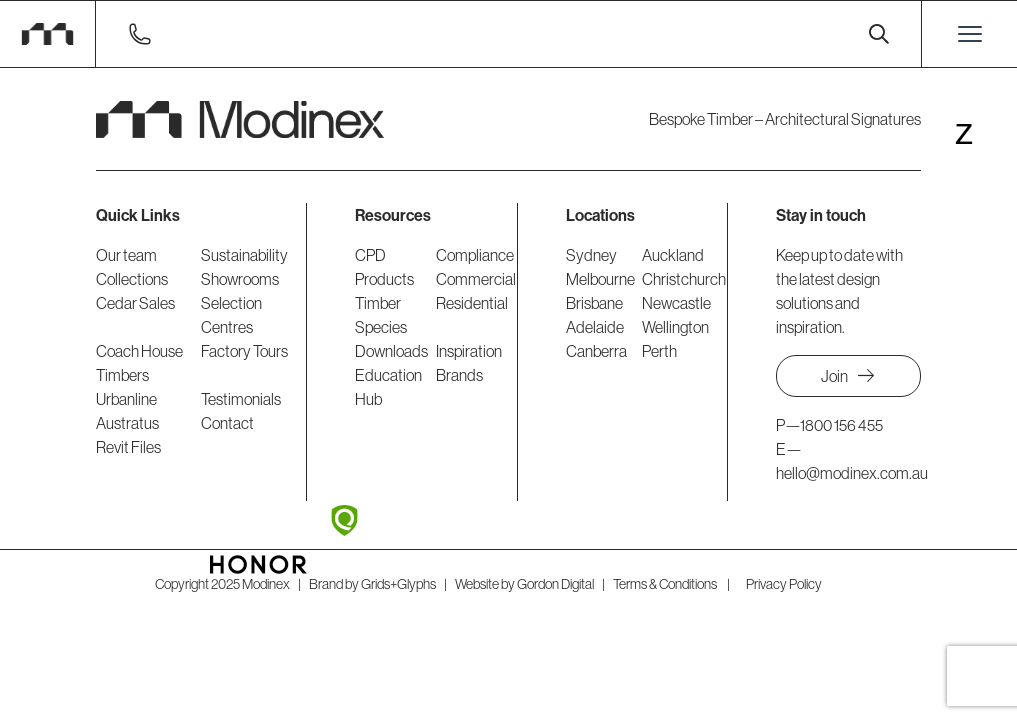  I want to click on open zotero reference manager, so click(964, 134).